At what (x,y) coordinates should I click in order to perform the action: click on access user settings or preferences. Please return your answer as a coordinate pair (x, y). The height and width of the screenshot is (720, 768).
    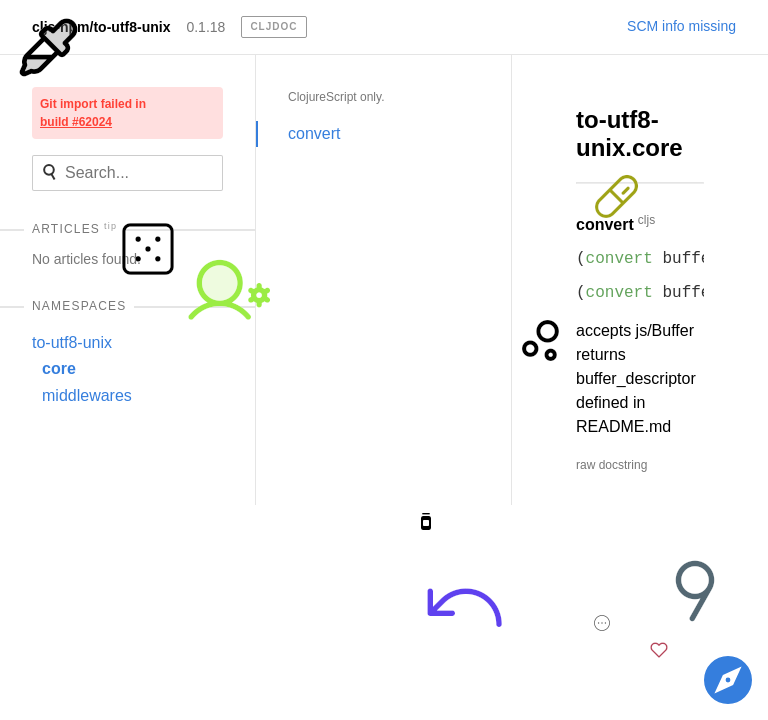
    Looking at the image, I should click on (226, 292).